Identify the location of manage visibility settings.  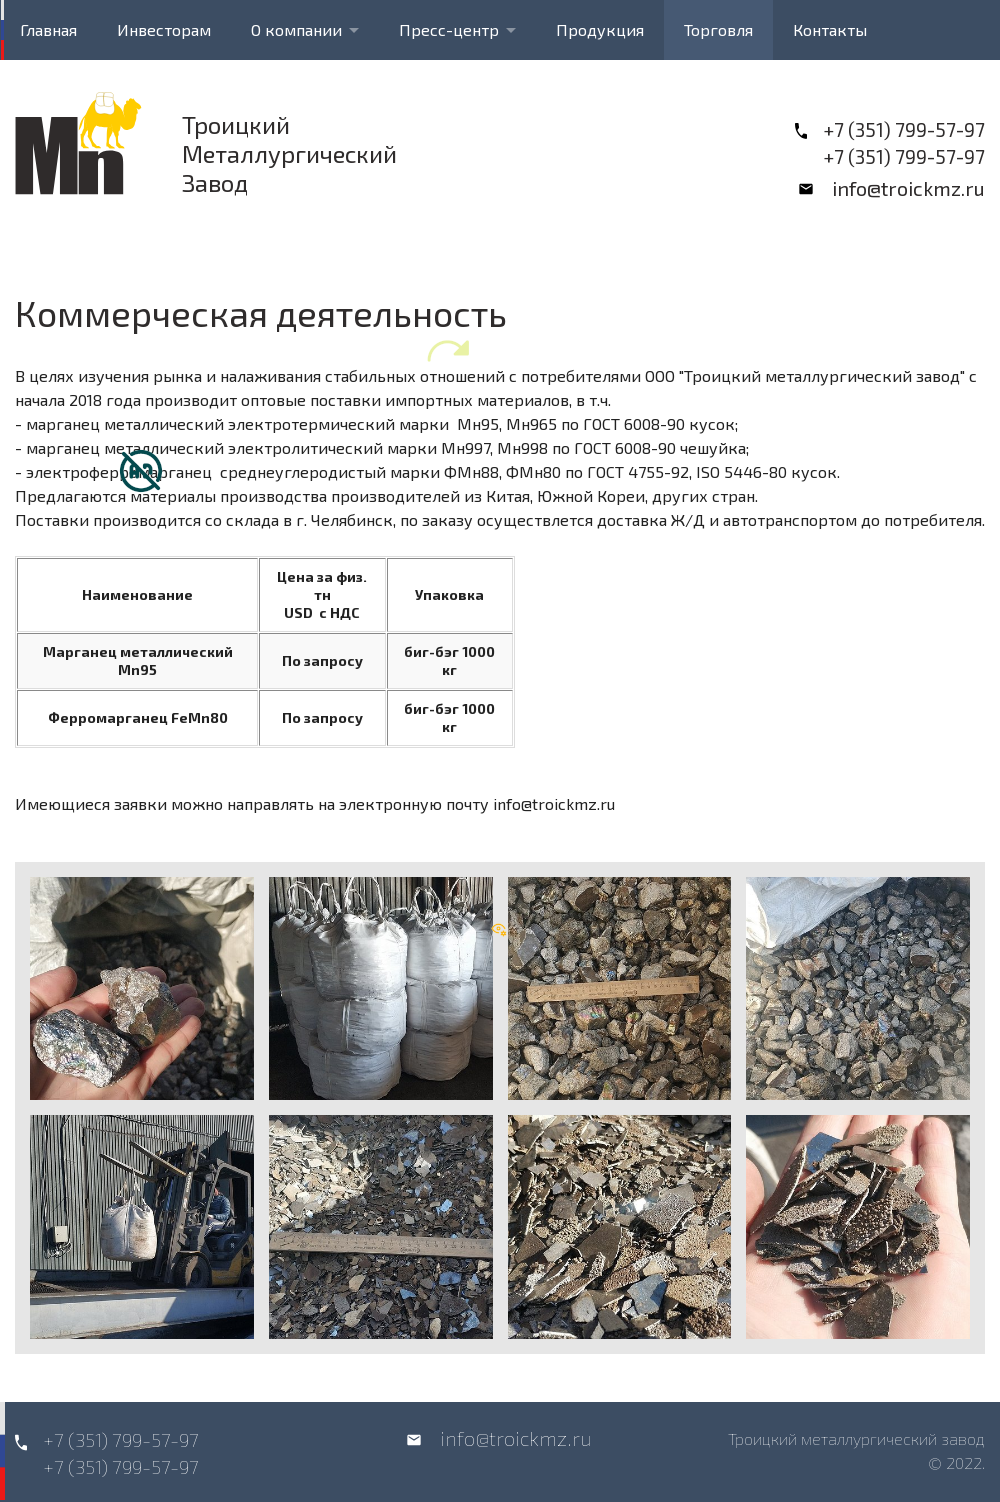
(498, 928).